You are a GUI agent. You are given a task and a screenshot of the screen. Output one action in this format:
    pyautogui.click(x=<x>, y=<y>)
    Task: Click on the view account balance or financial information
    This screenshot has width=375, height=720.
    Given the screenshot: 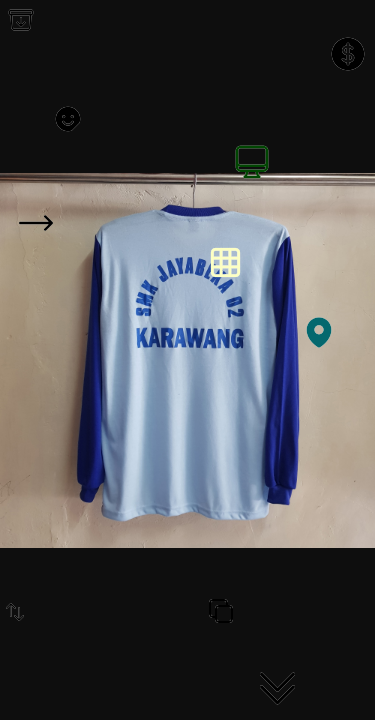 What is the action you would take?
    pyautogui.click(x=348, y=54)
    